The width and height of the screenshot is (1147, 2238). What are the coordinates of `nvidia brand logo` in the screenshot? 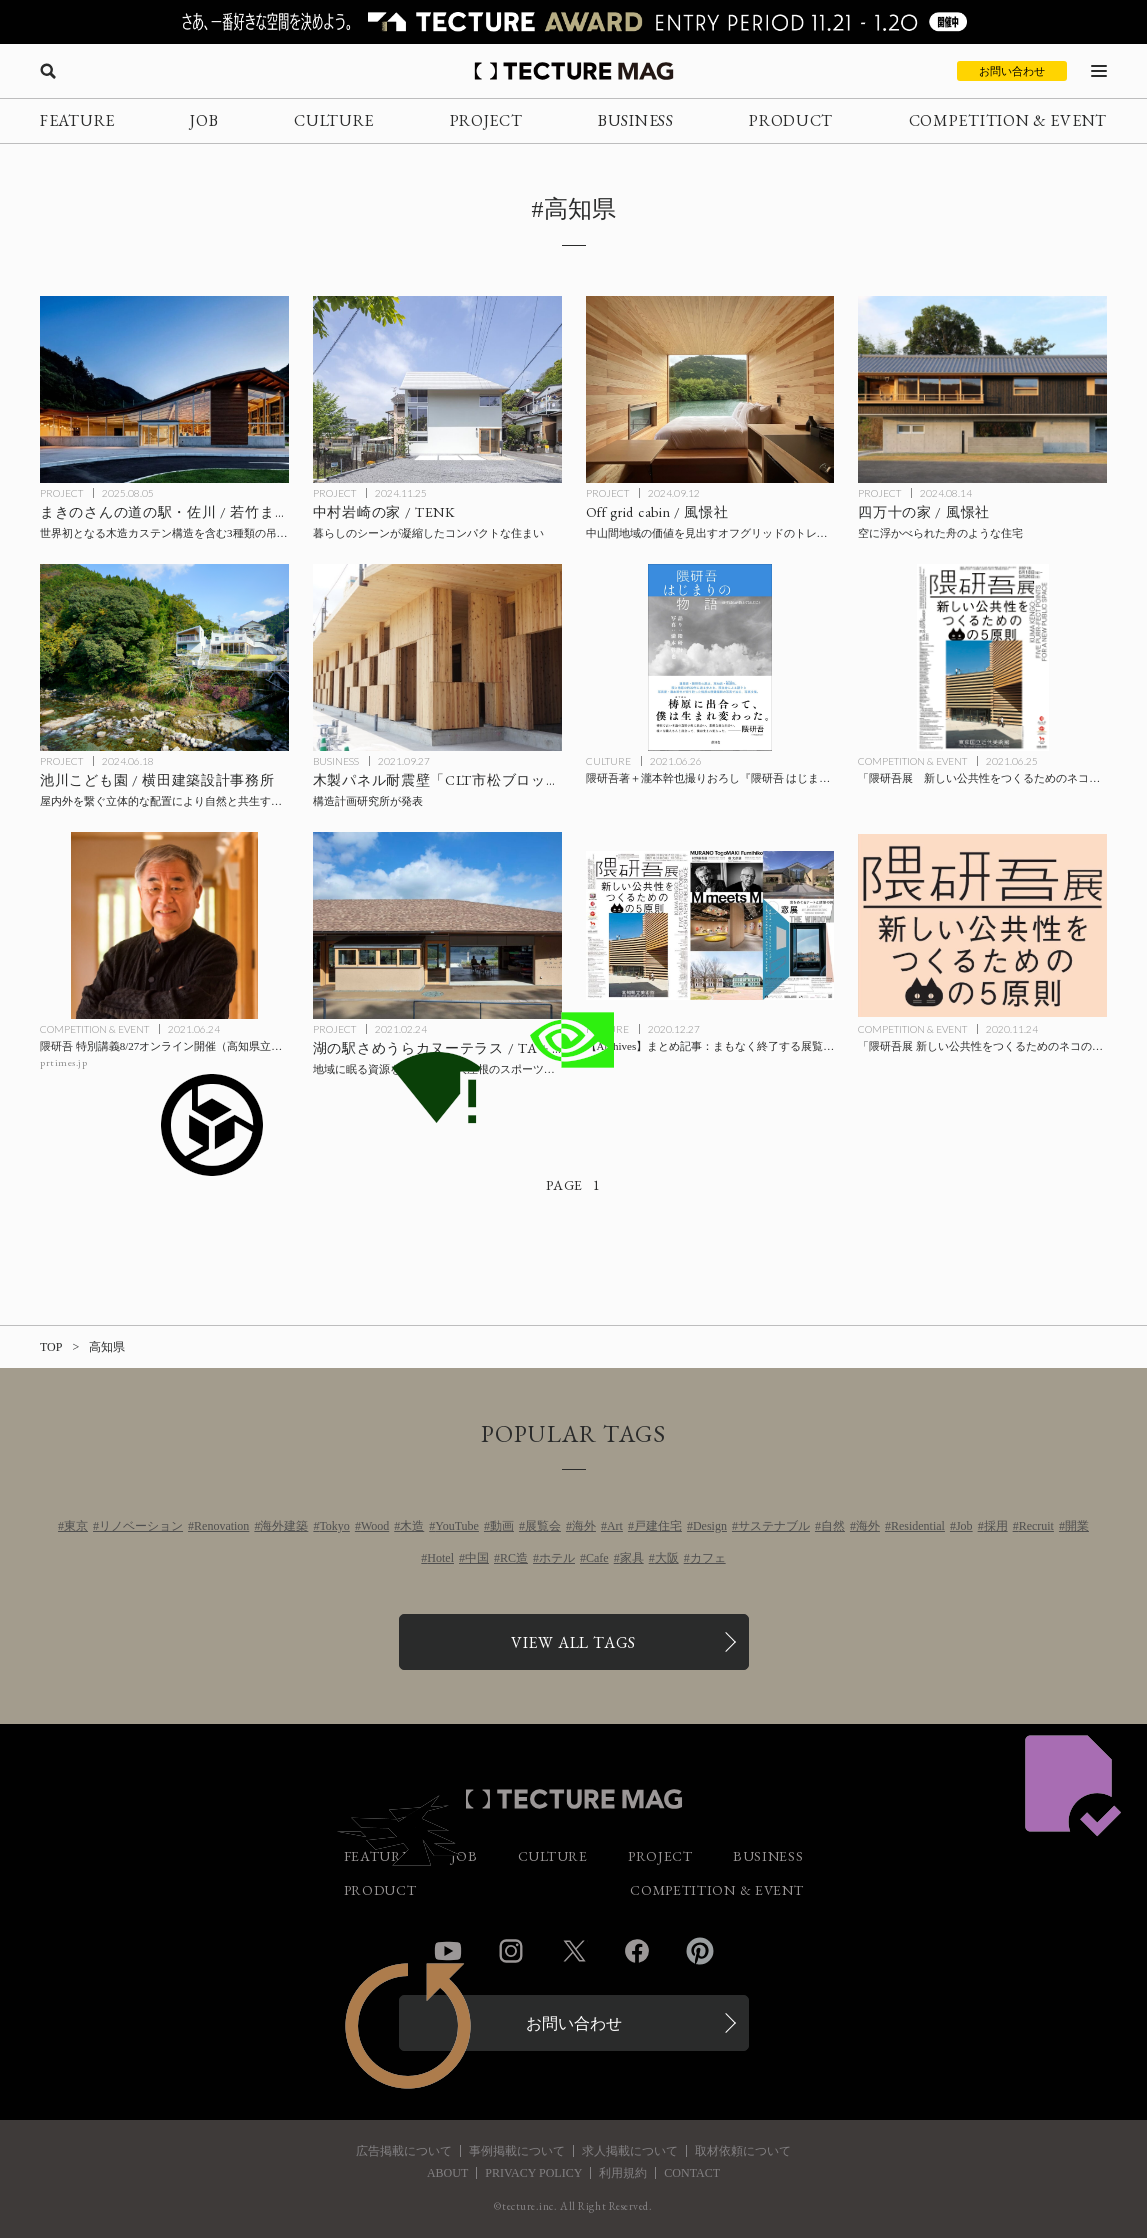 It's located at (572, 1040).